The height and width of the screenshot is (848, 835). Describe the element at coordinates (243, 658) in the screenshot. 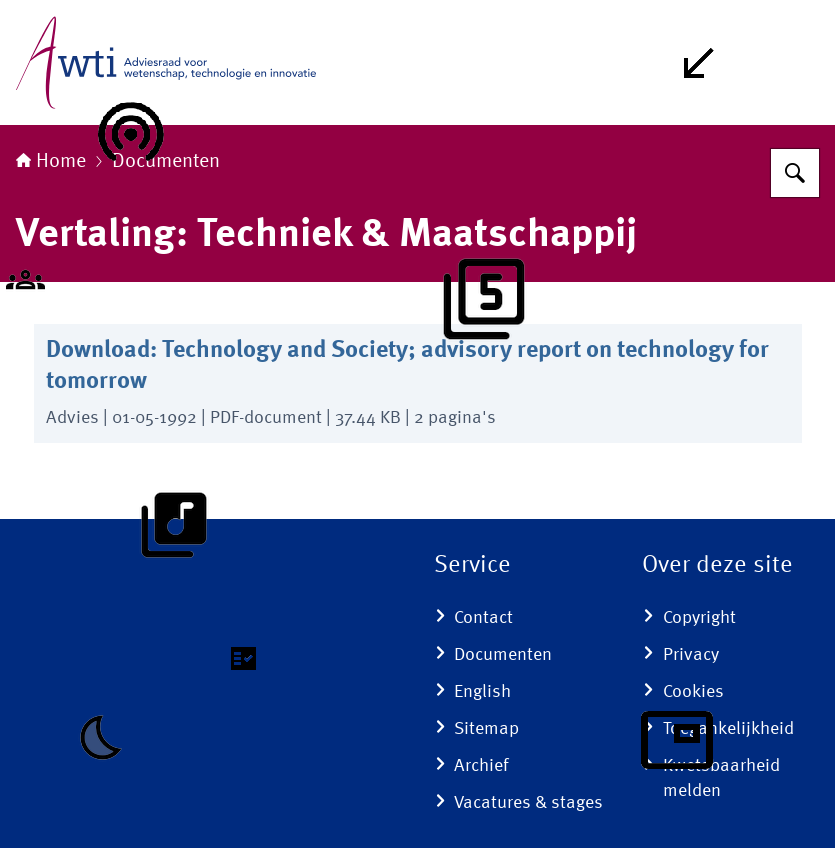

I see `verify or review checklist items` at that location.